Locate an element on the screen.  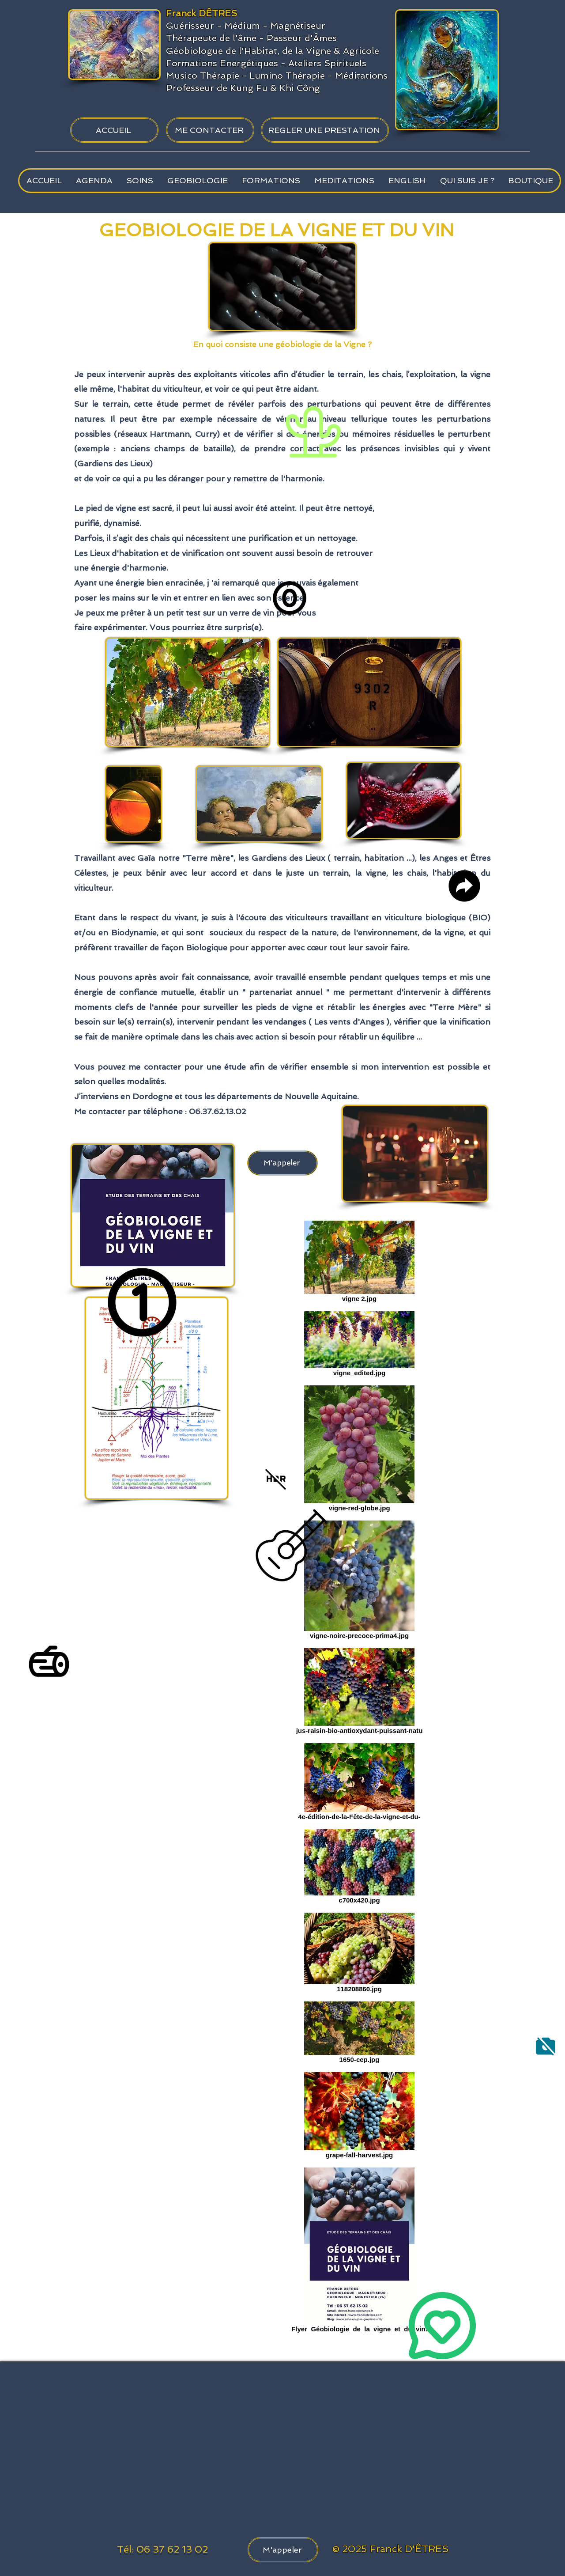
send a message to favorites is located at coordinates (442, 2326).